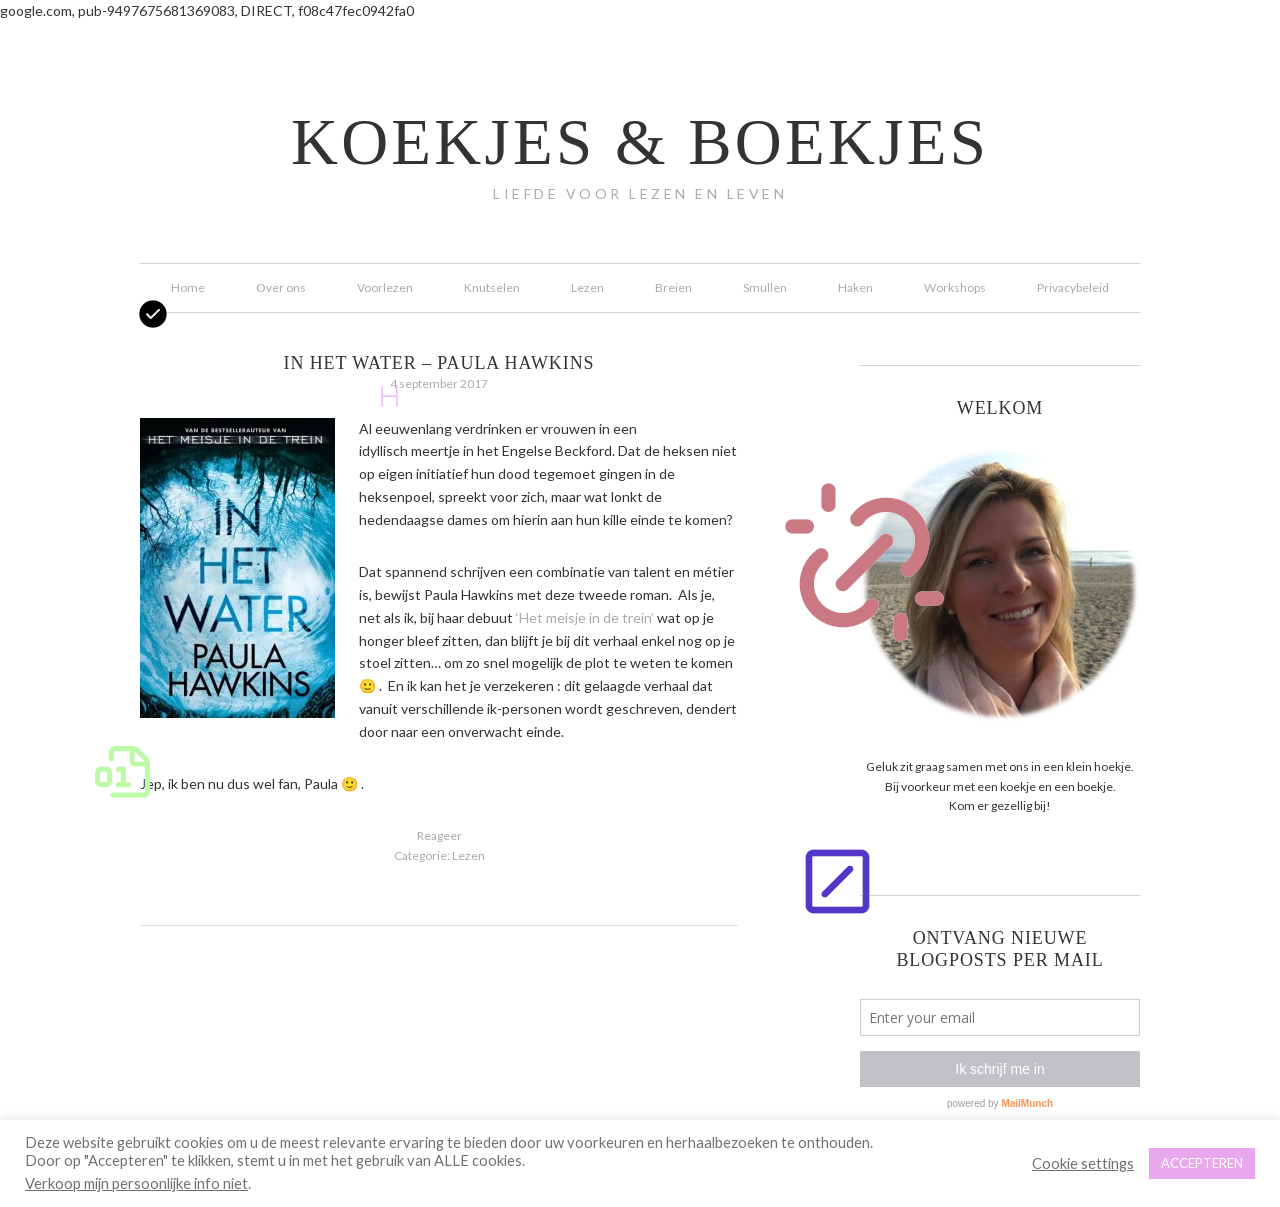  I want to click on indicates successful completion or confirmation, so click(153, 314).